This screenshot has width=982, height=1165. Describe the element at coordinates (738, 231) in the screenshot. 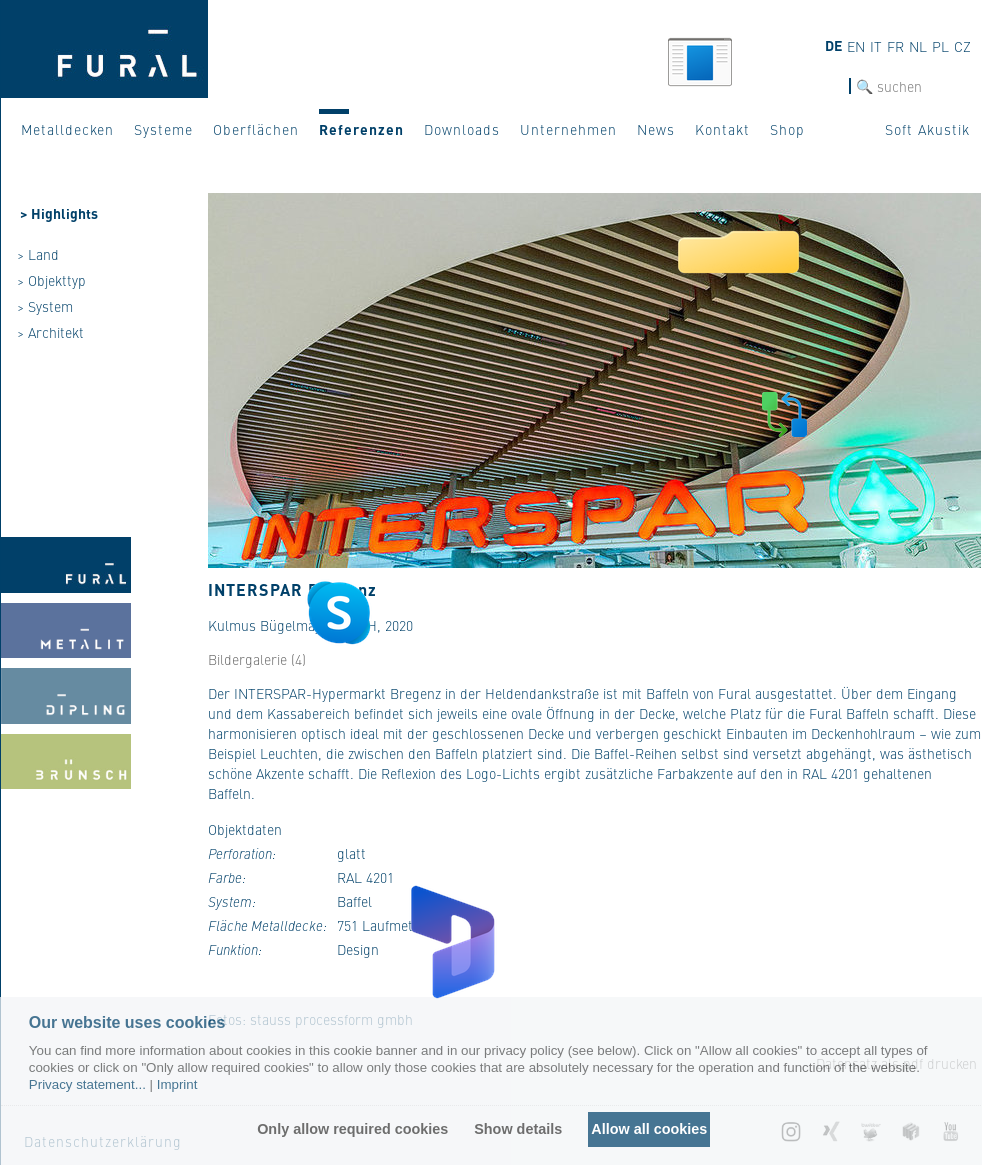

I see `open livefront folder` at that location.